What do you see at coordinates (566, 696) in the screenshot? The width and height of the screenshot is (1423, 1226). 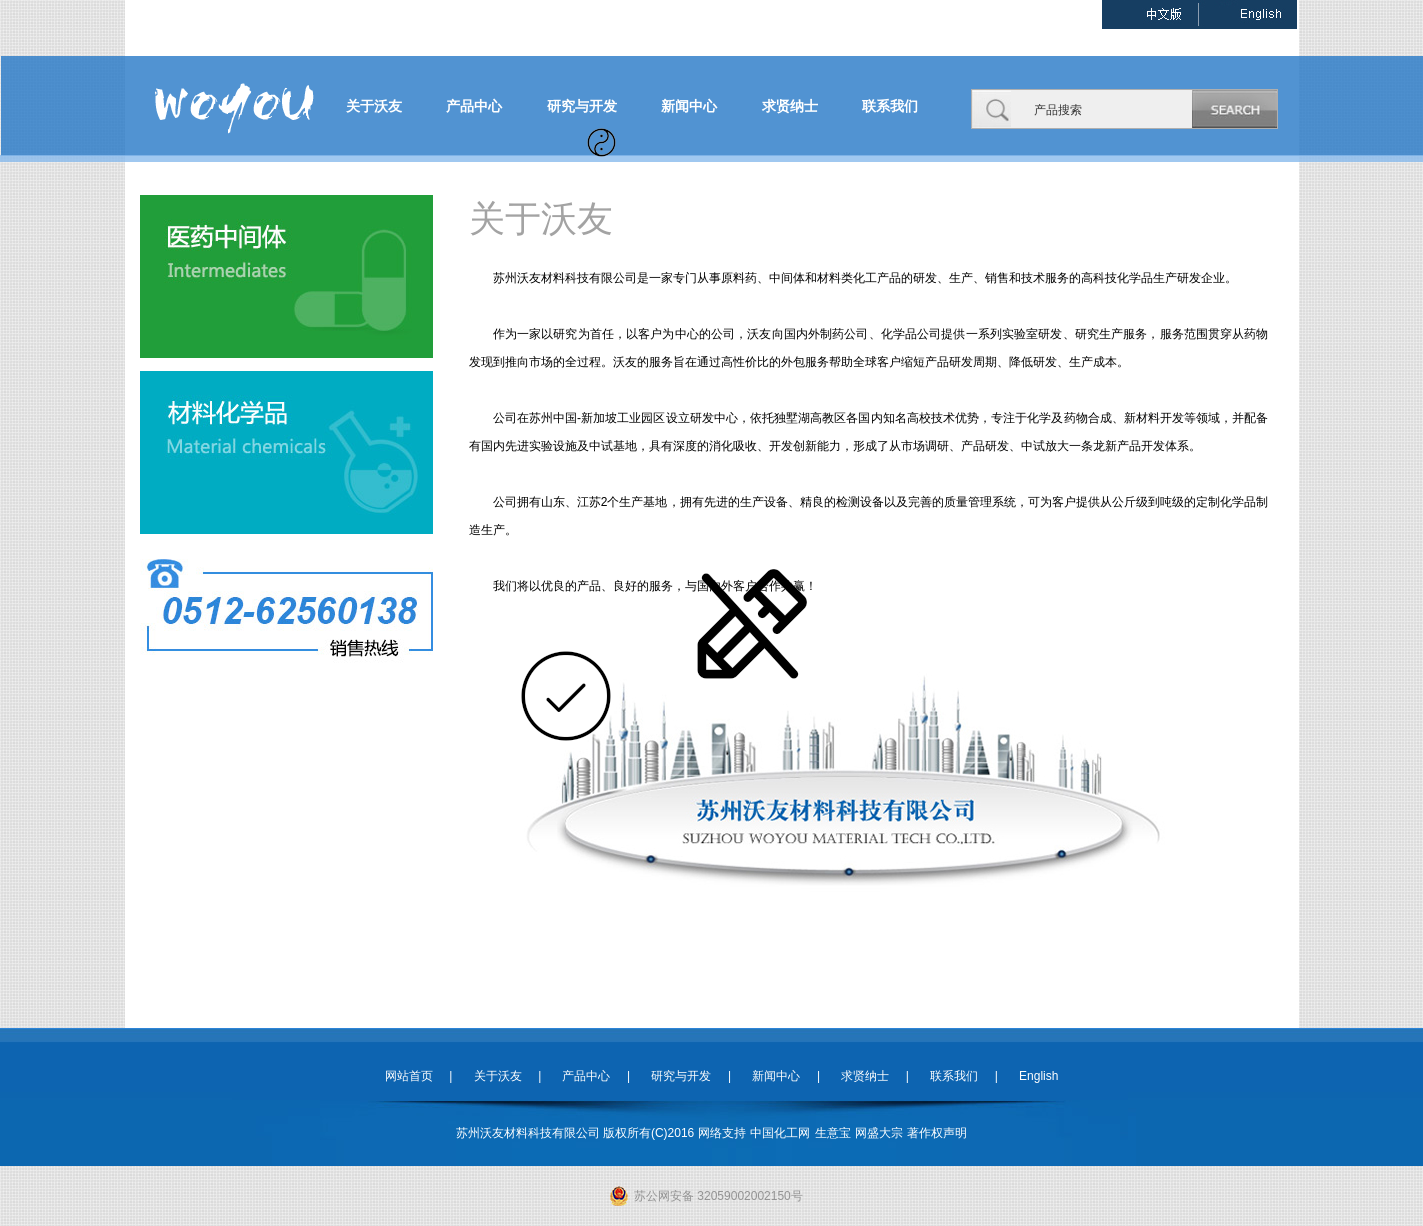 I see `confirms a completed action or task` at bounding box center [566, 696].